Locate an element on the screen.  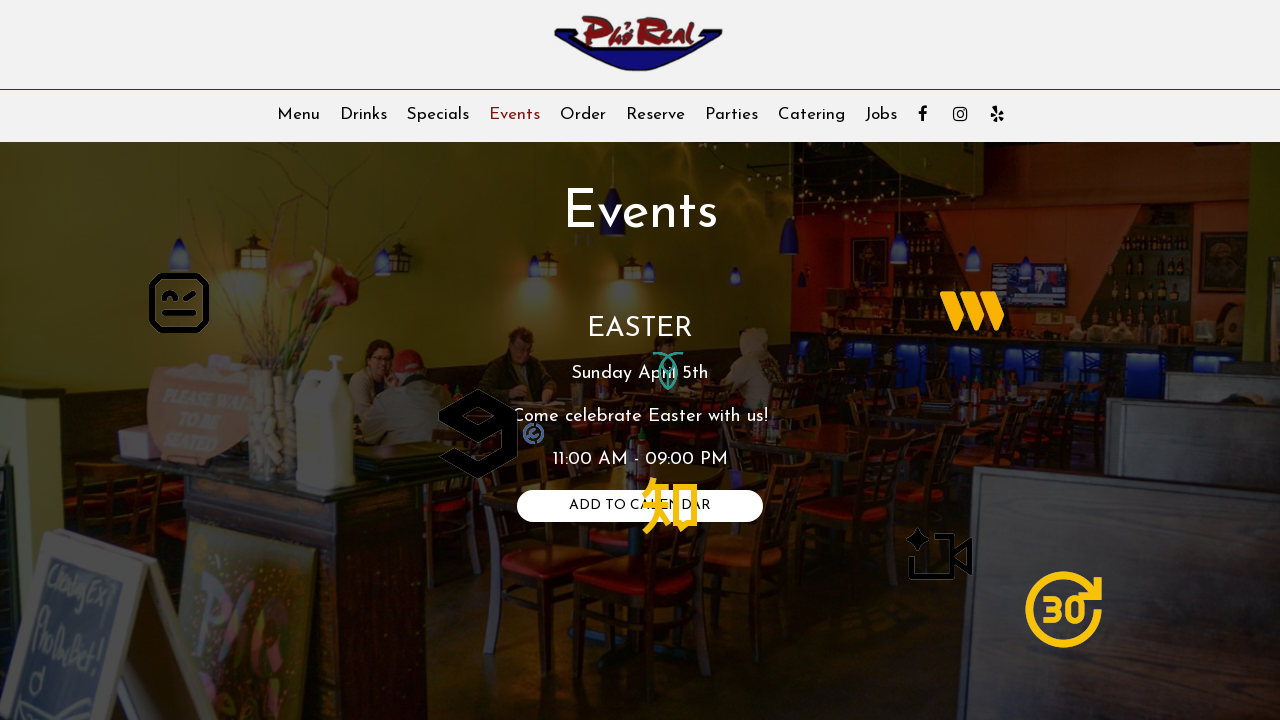
skip forward 30 seconds is located at coordinates (1063, 609).